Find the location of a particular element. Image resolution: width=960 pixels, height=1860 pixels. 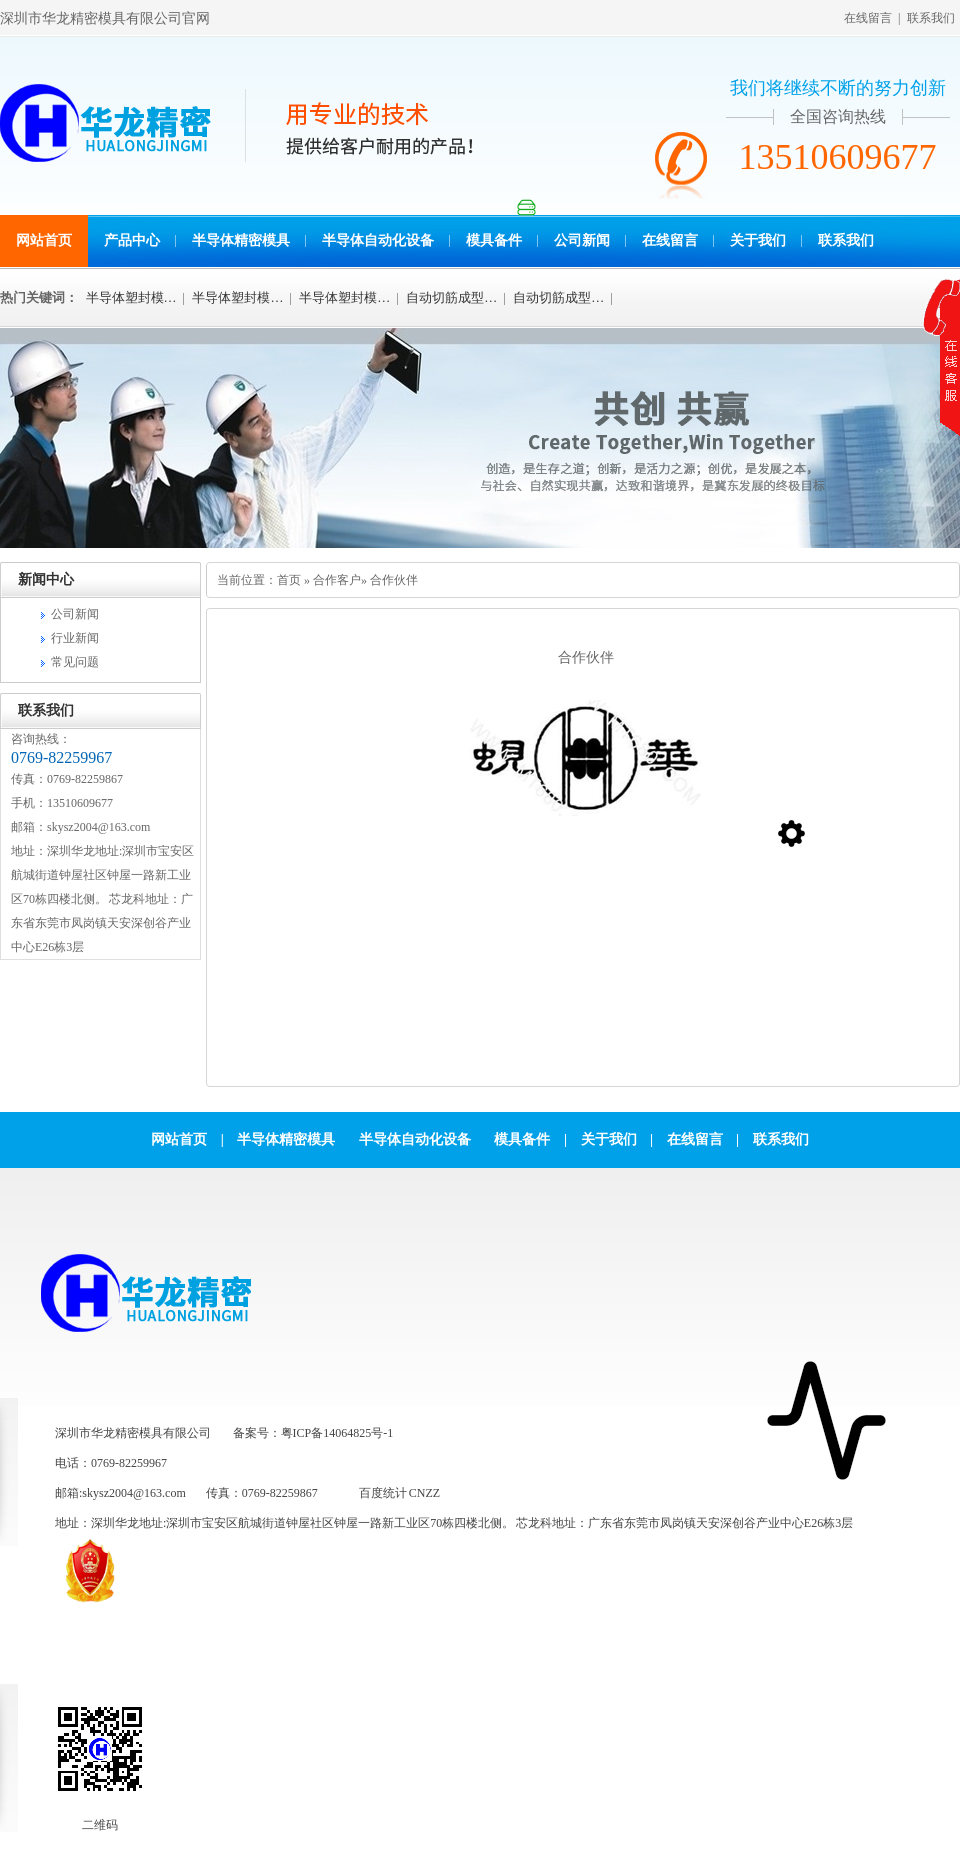

access settings or preferences is located at coordinates (791, 833).